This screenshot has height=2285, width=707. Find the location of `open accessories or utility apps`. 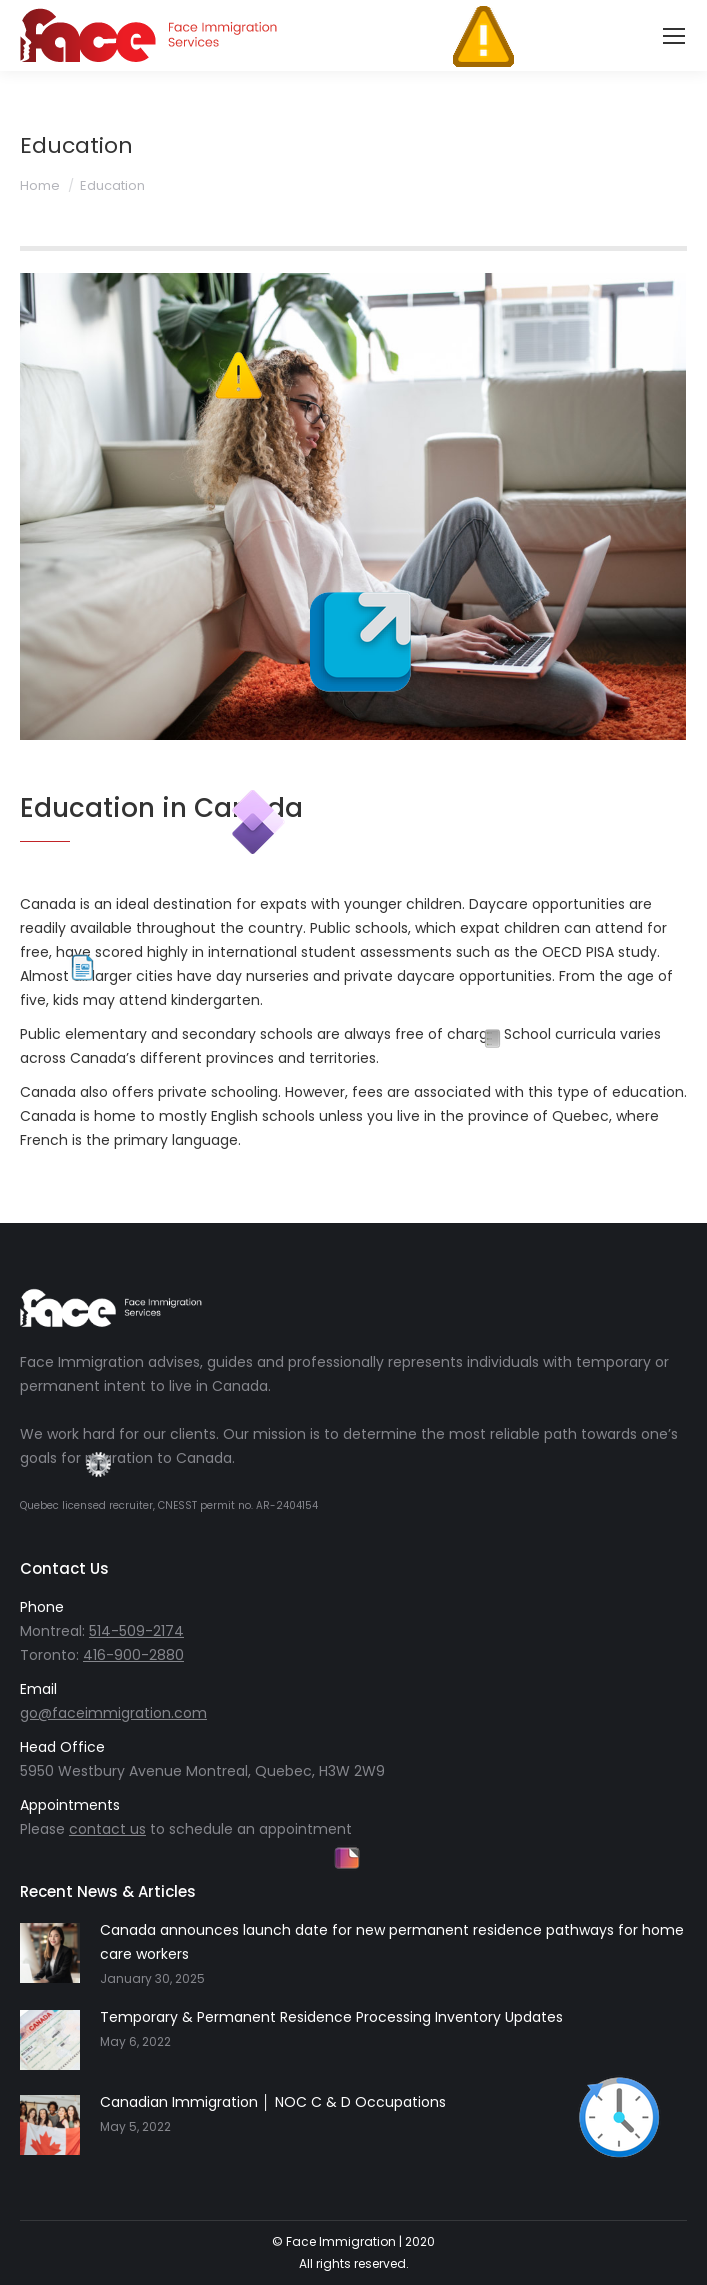

open accessories or utility apps is located at coordinates (360, 641).